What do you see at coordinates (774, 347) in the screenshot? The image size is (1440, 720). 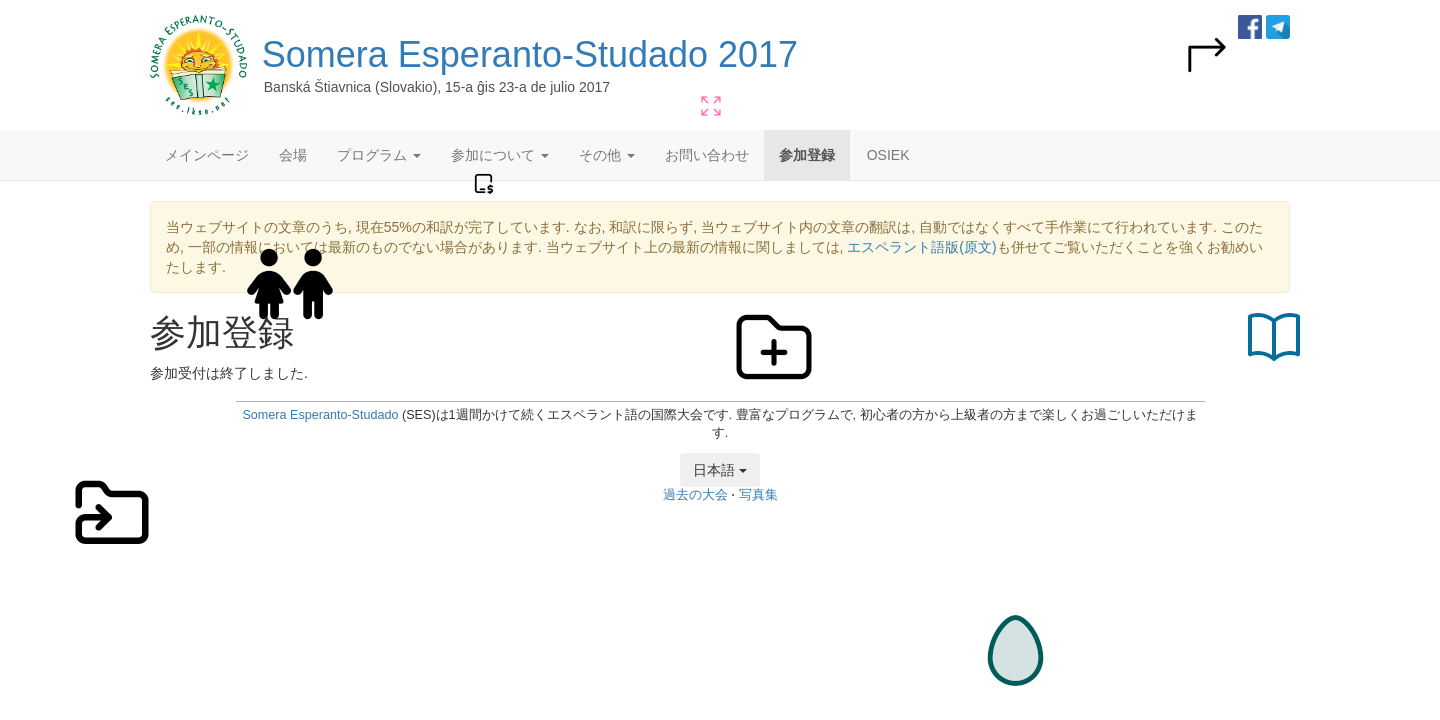 I see `create a new folder` at bounding box center [774, 347].